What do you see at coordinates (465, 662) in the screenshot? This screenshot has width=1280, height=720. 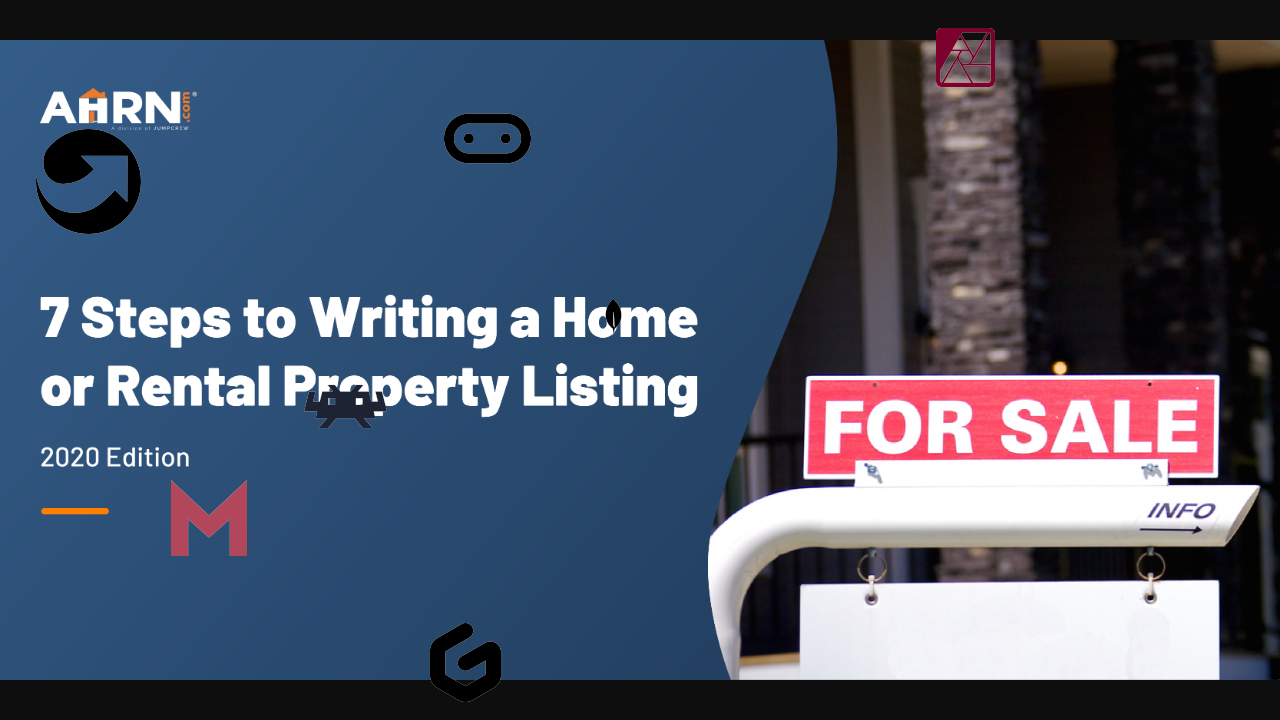 I see `open gitpod cloud development environment` at bounding box center [465, 662].